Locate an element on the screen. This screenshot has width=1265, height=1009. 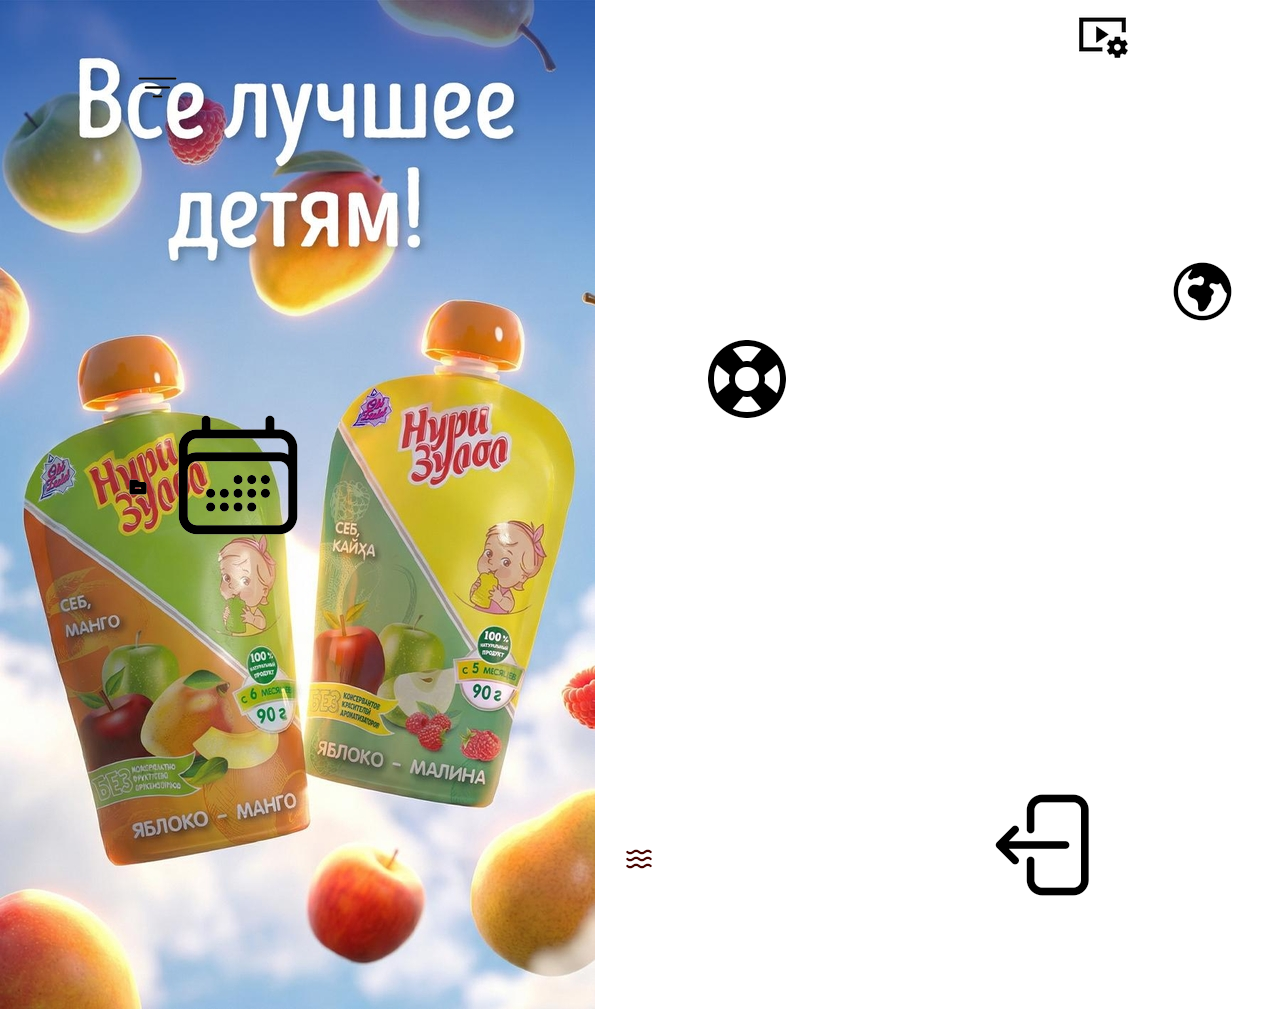
indicates water or aquatic features is located at coordinates (639, 859).